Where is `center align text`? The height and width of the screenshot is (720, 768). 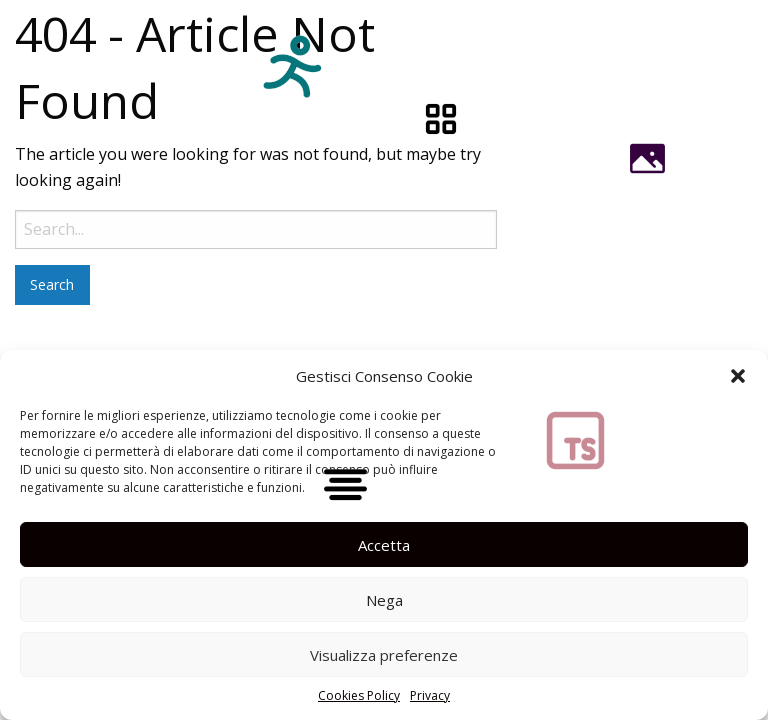 center align text is located at coordinates (345, 485).